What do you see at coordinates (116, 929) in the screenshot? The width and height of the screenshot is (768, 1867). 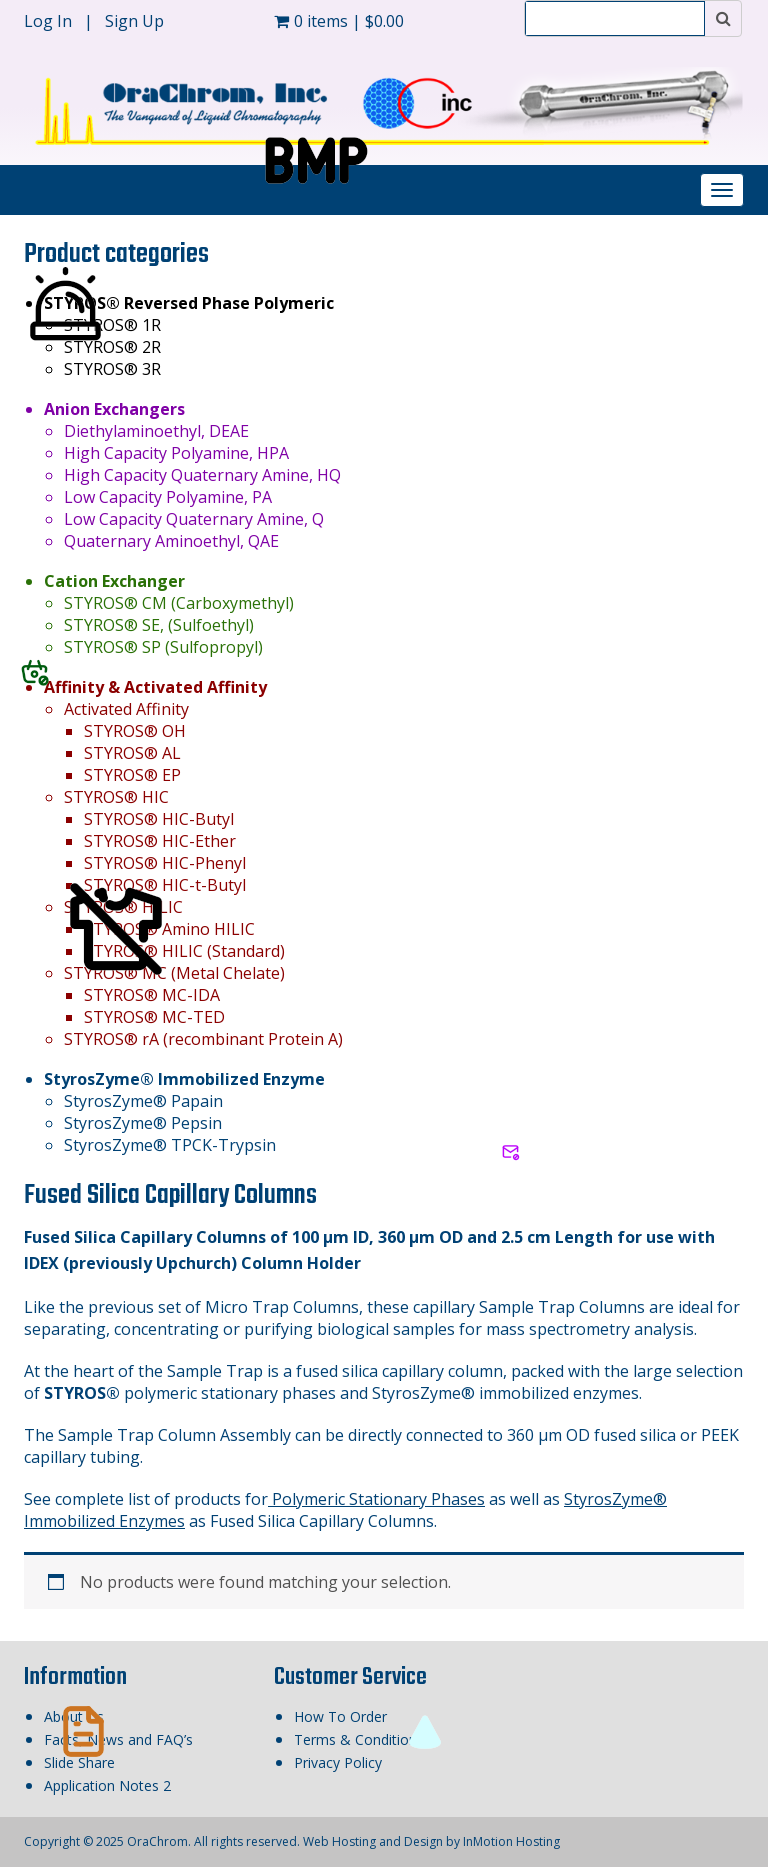 I see `clothing item unavailable or out of stock` at bounding box center [116, 929].